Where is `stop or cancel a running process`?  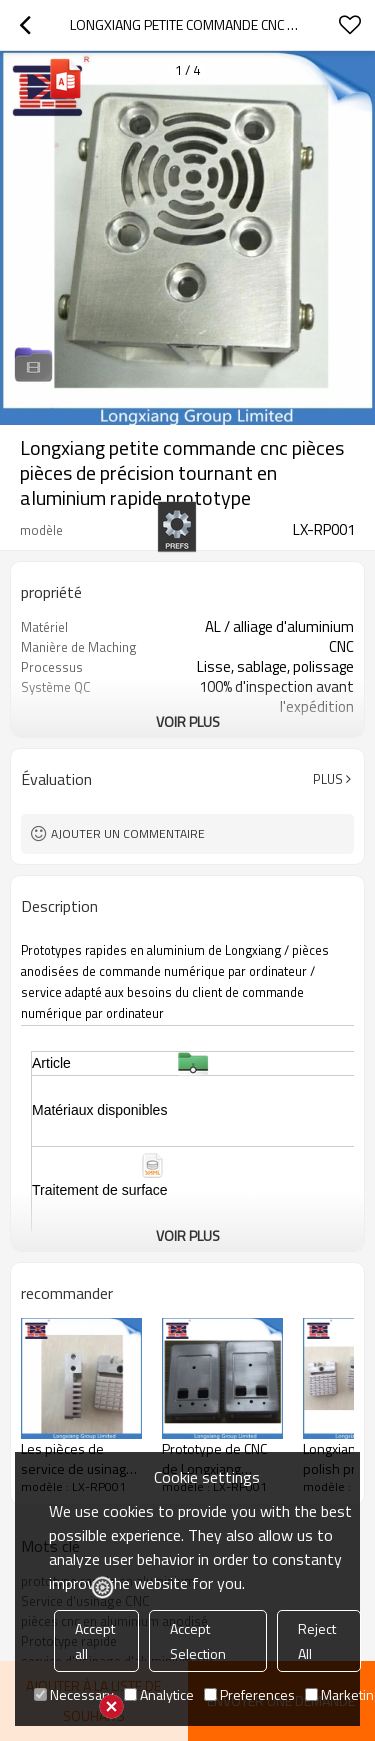 stop or cancel a running process is located at coordinates (111, 1706).